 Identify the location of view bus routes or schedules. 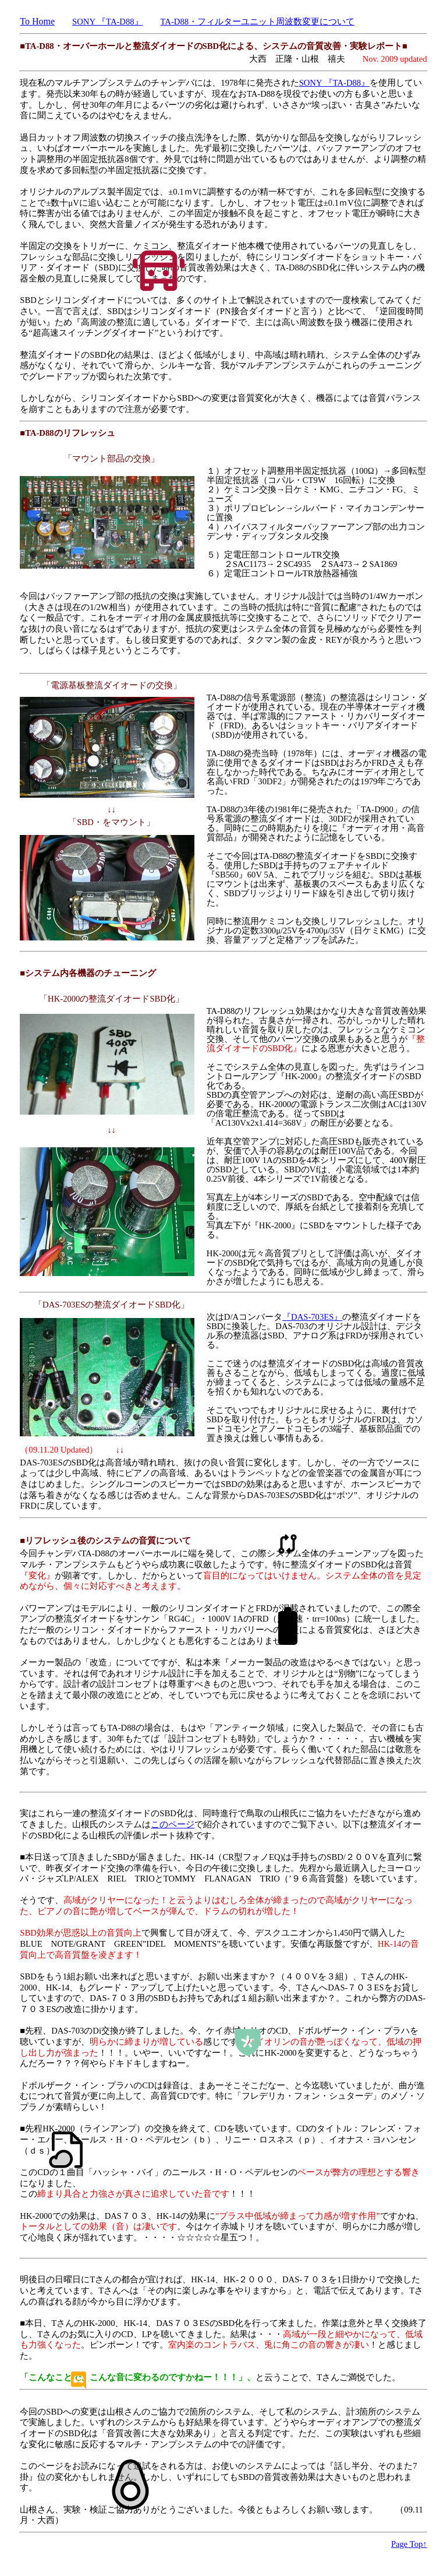
(158, 270).